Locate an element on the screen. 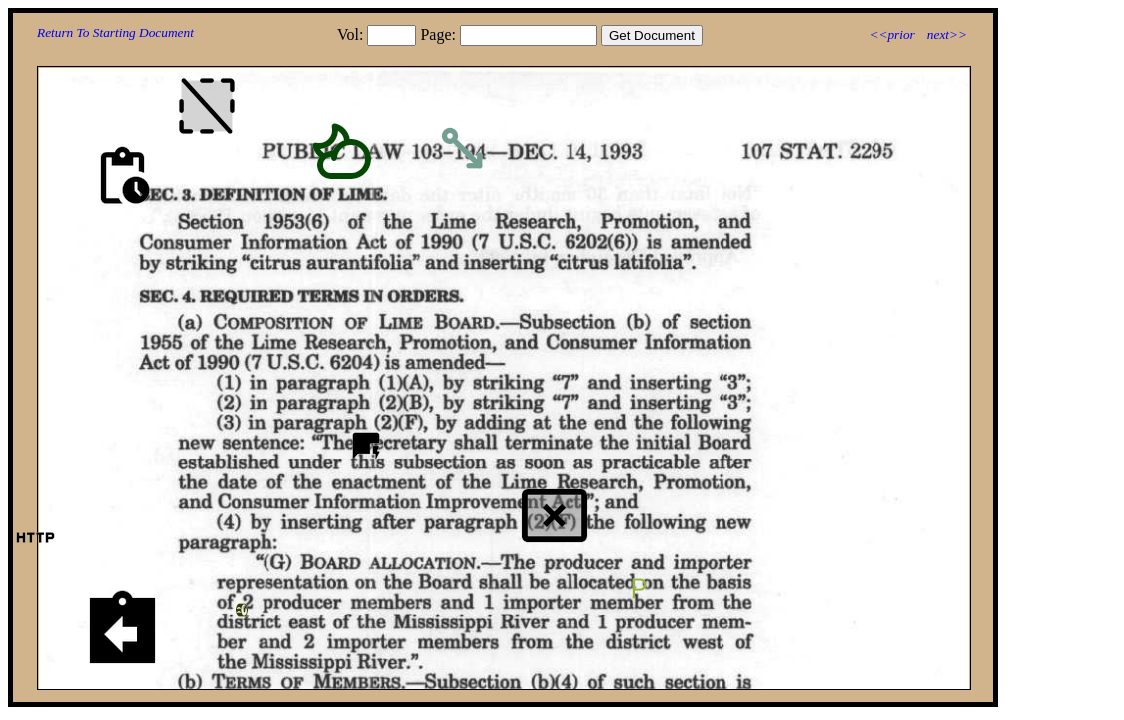 The height and width of the screenshot is (720, 1124). indicates a web link or URL is located at coordinates (35, 537).